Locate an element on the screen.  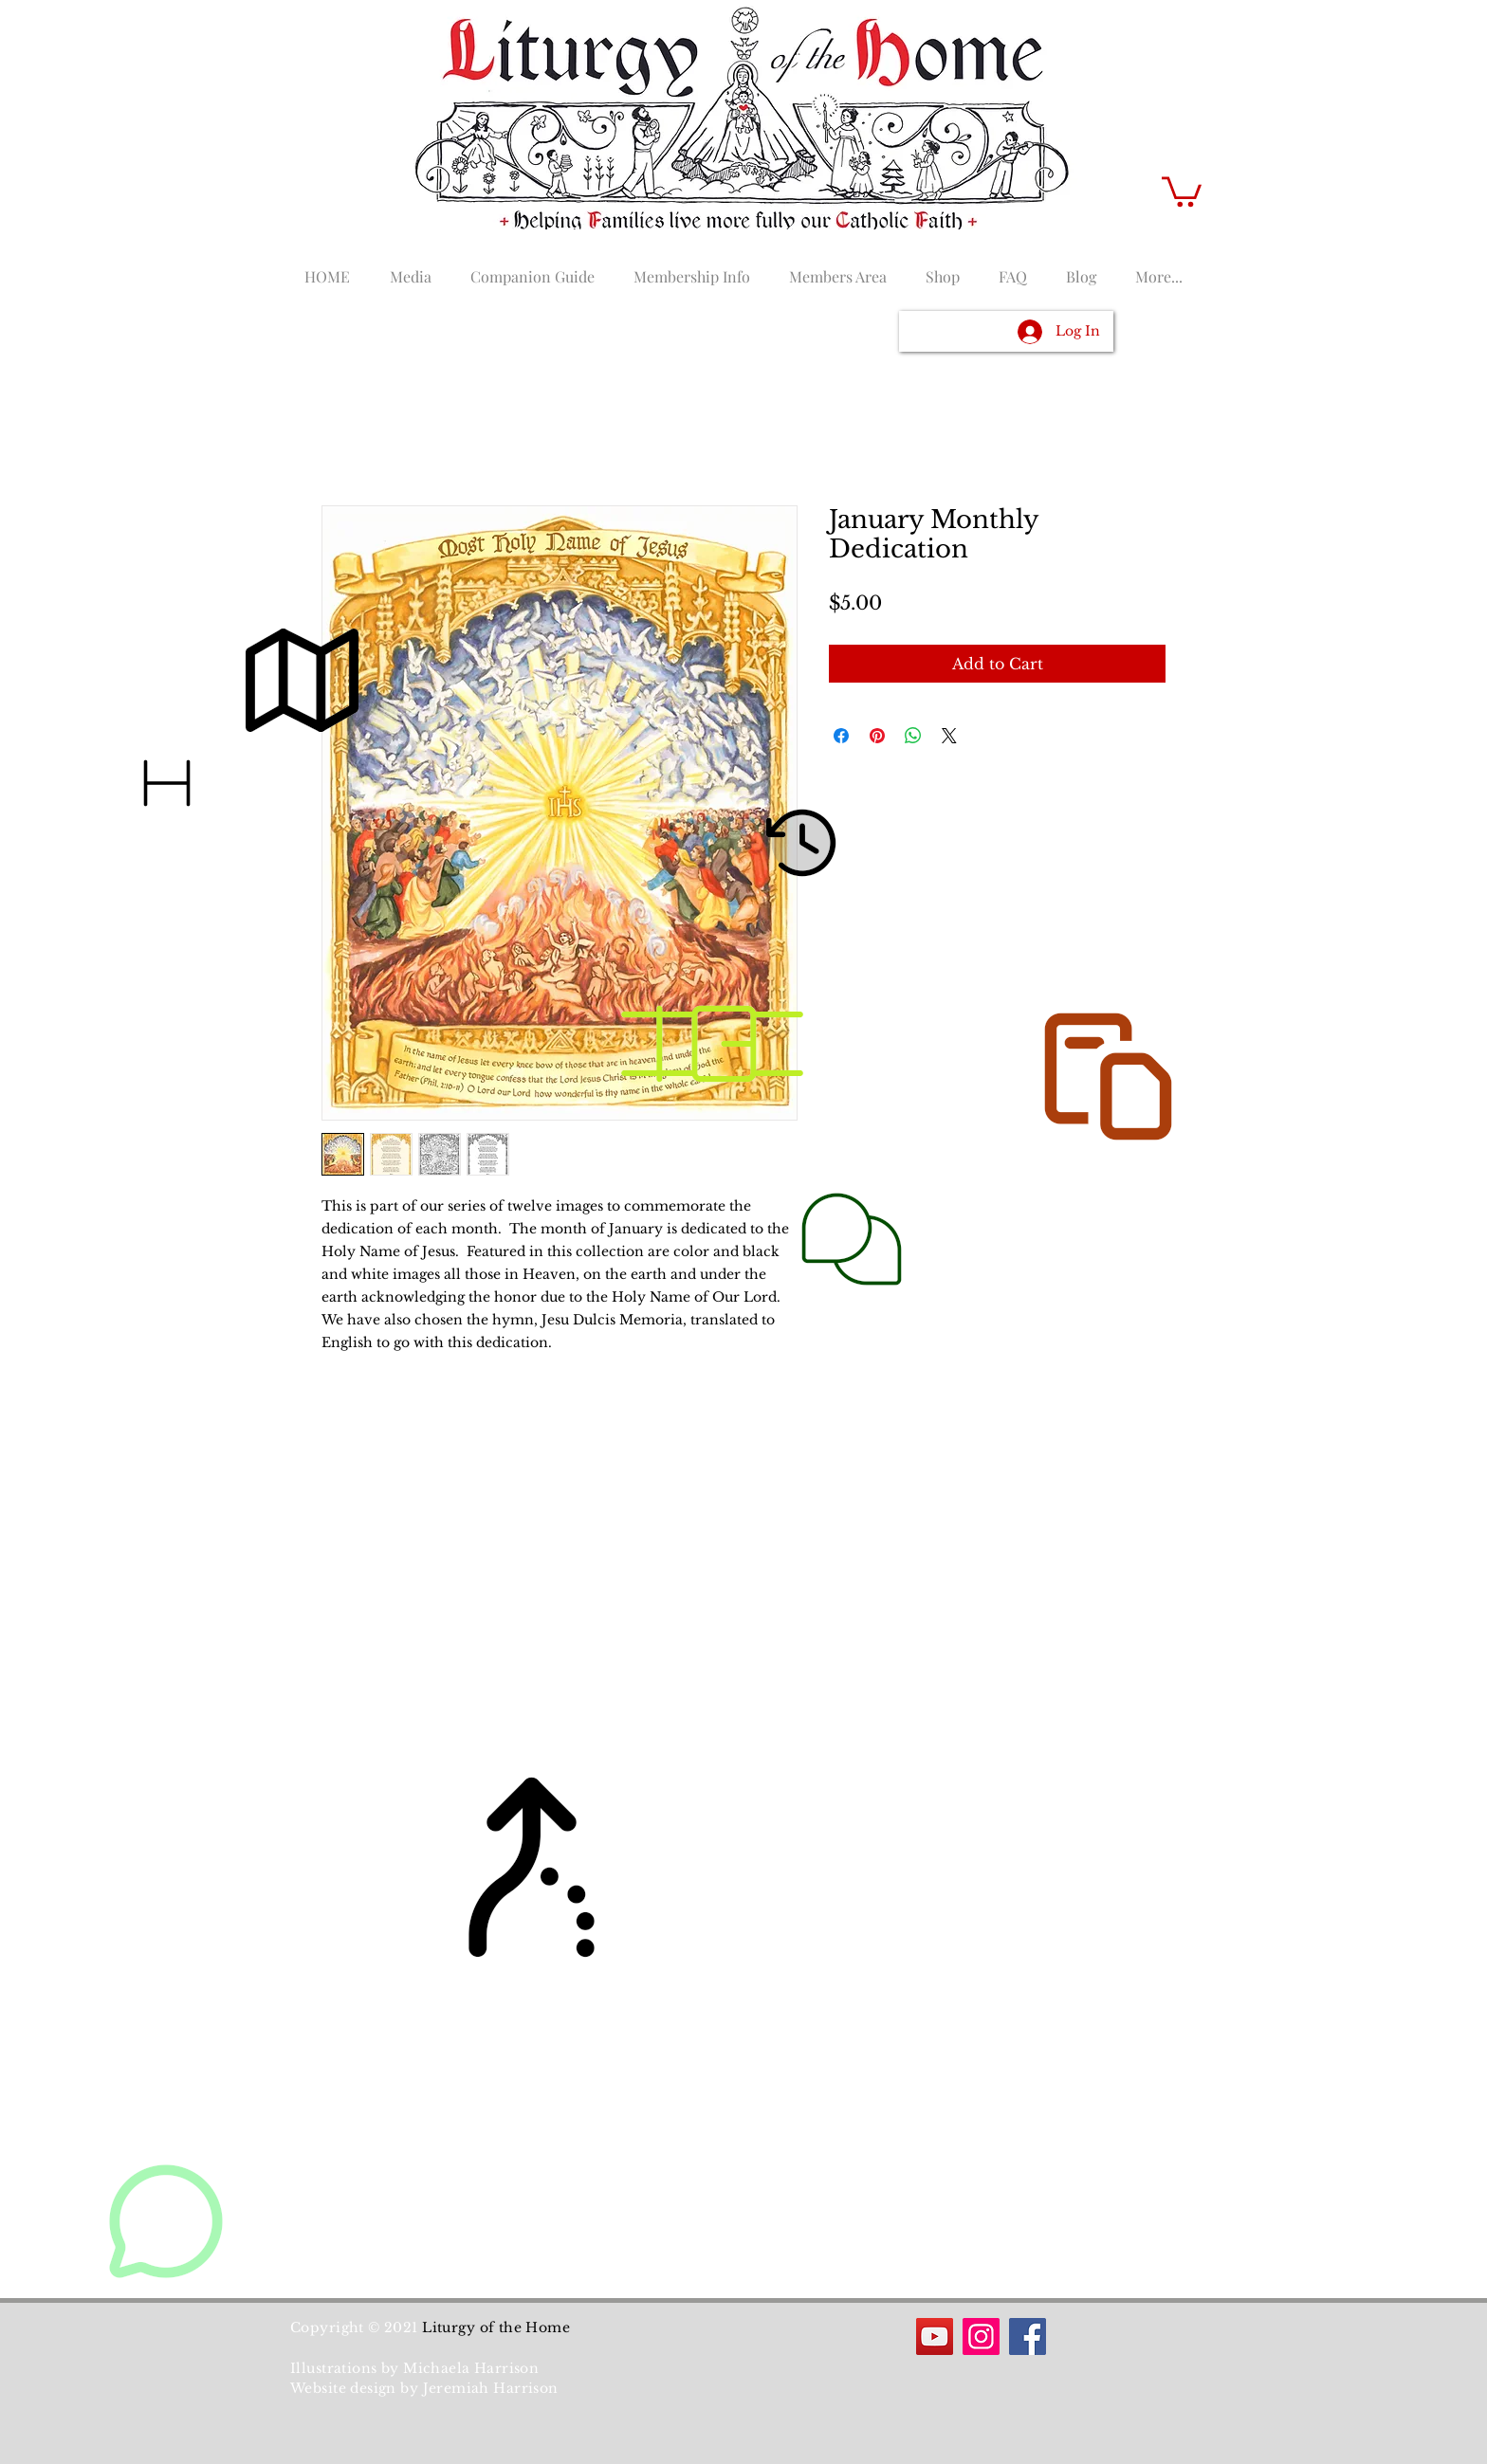
undo or revert to a previous state is located at coordinates (802, 843).